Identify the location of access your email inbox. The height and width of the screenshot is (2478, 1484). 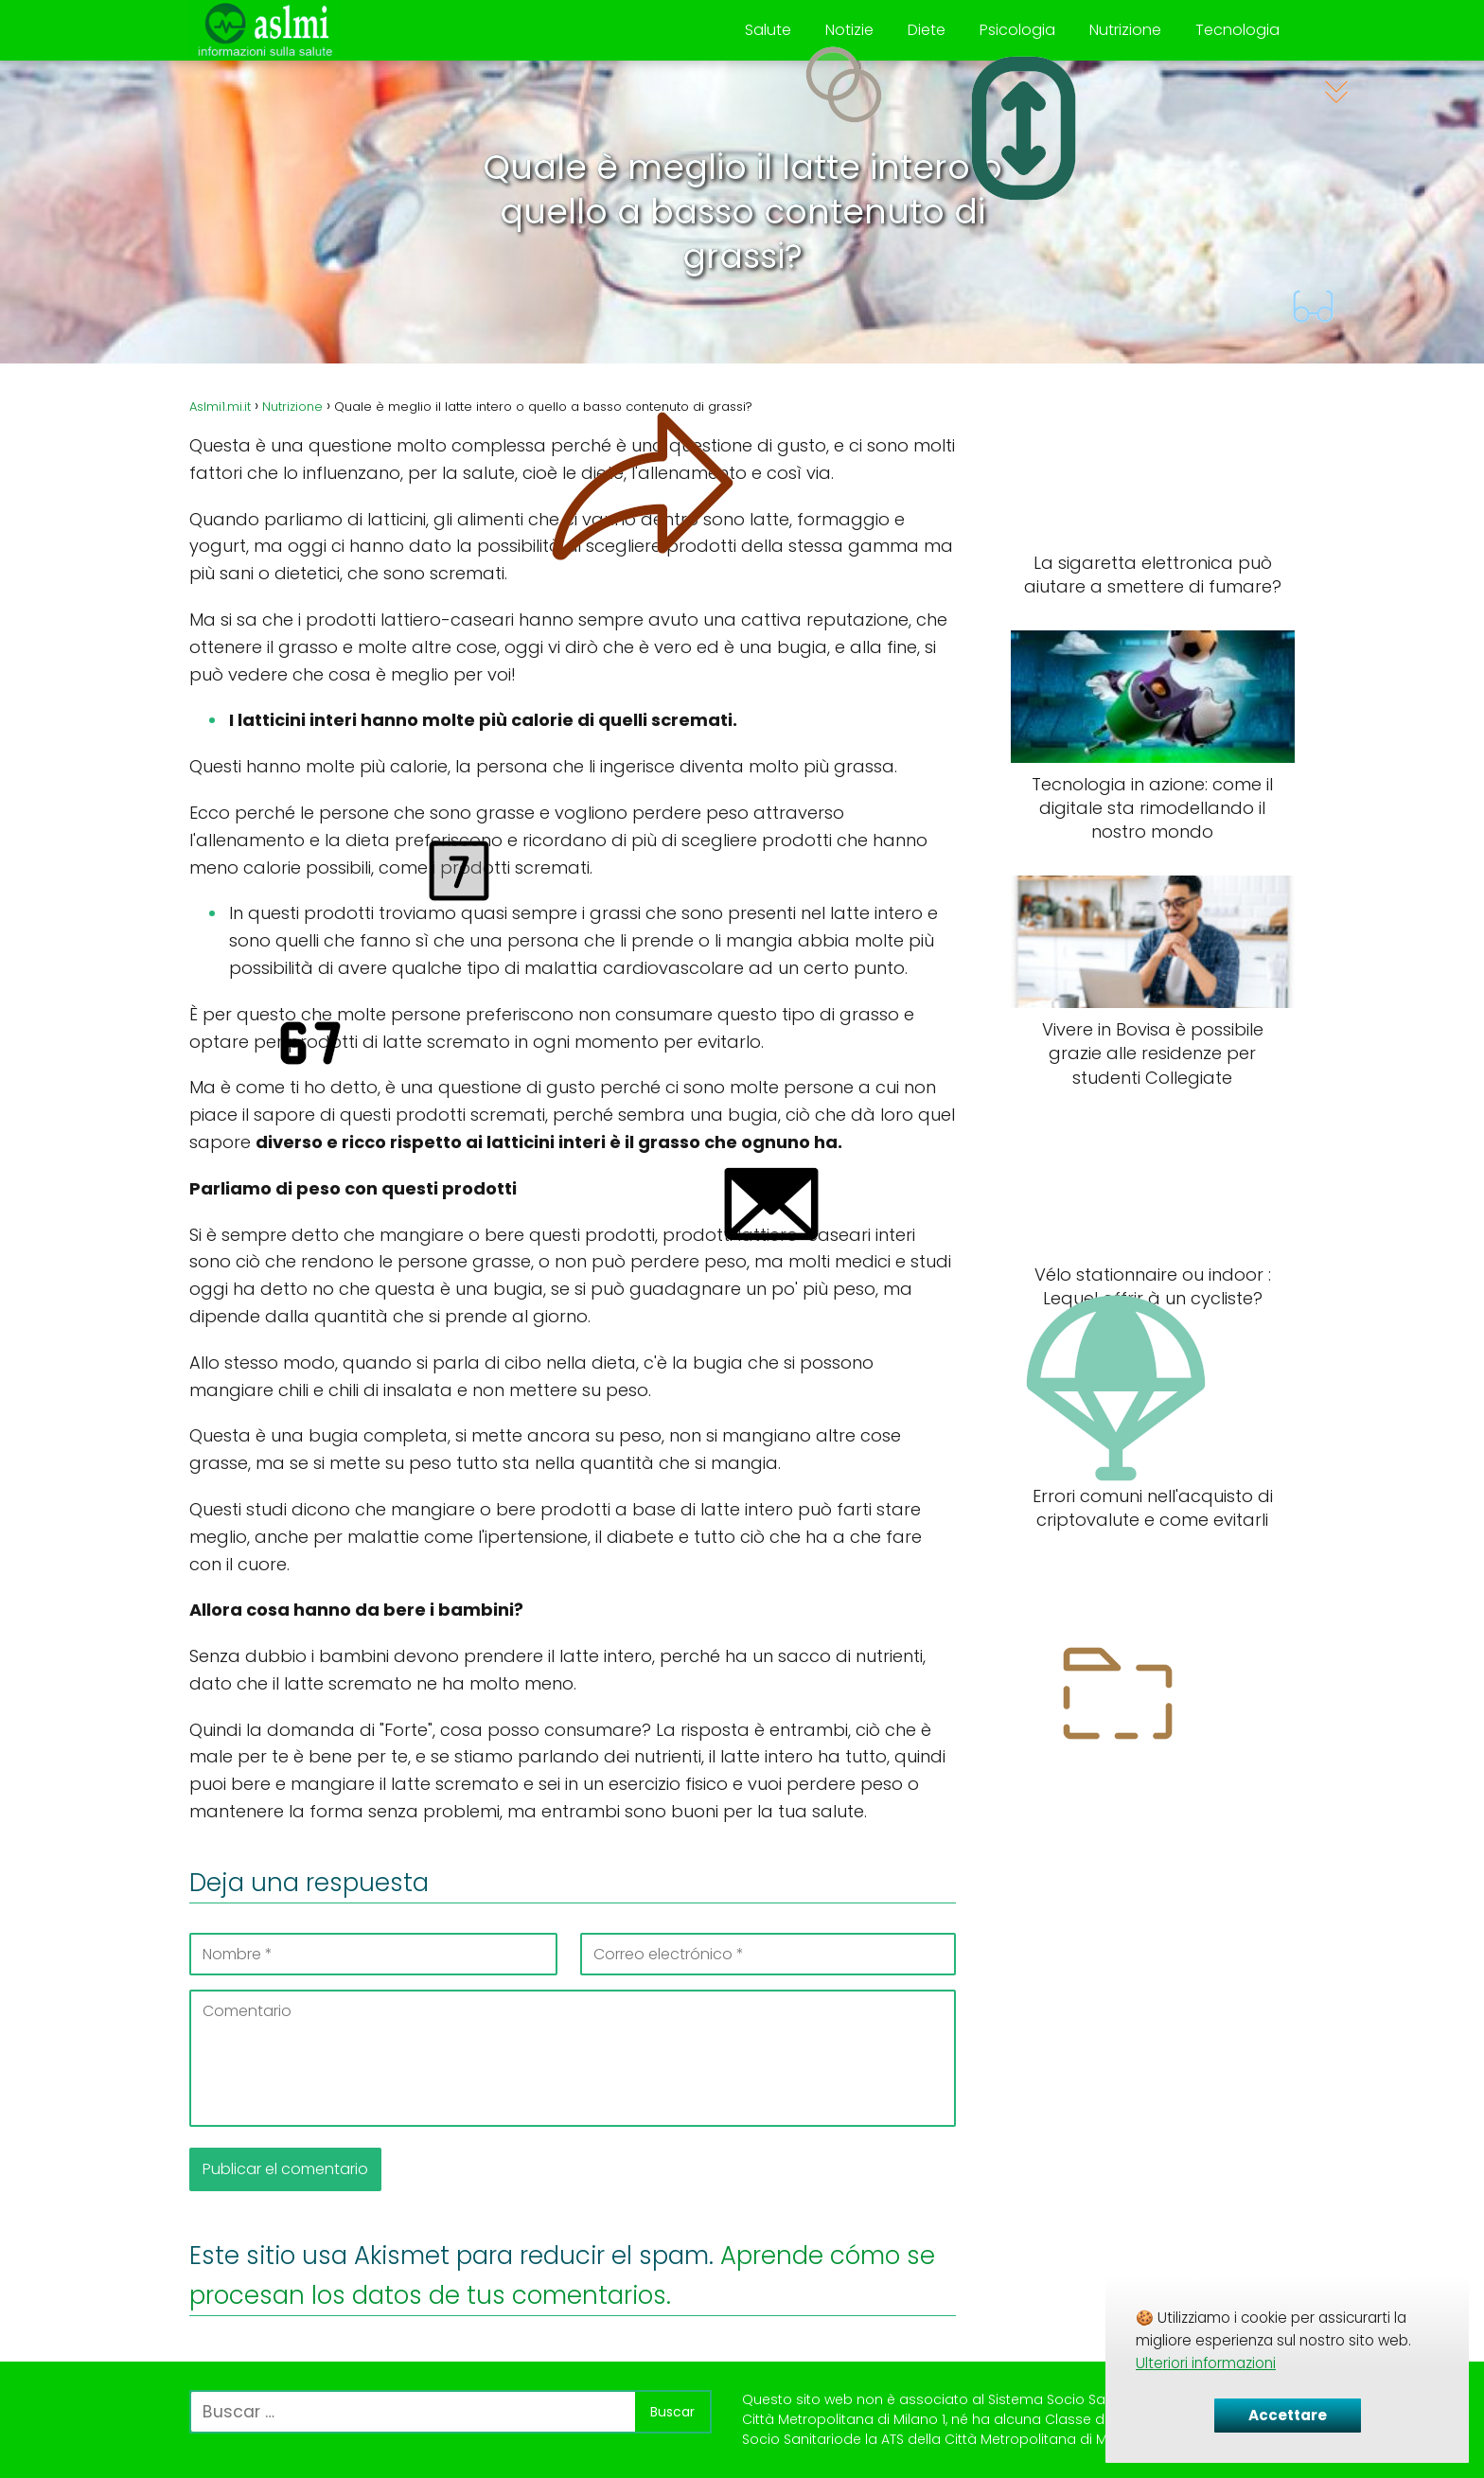
(771, 1204).